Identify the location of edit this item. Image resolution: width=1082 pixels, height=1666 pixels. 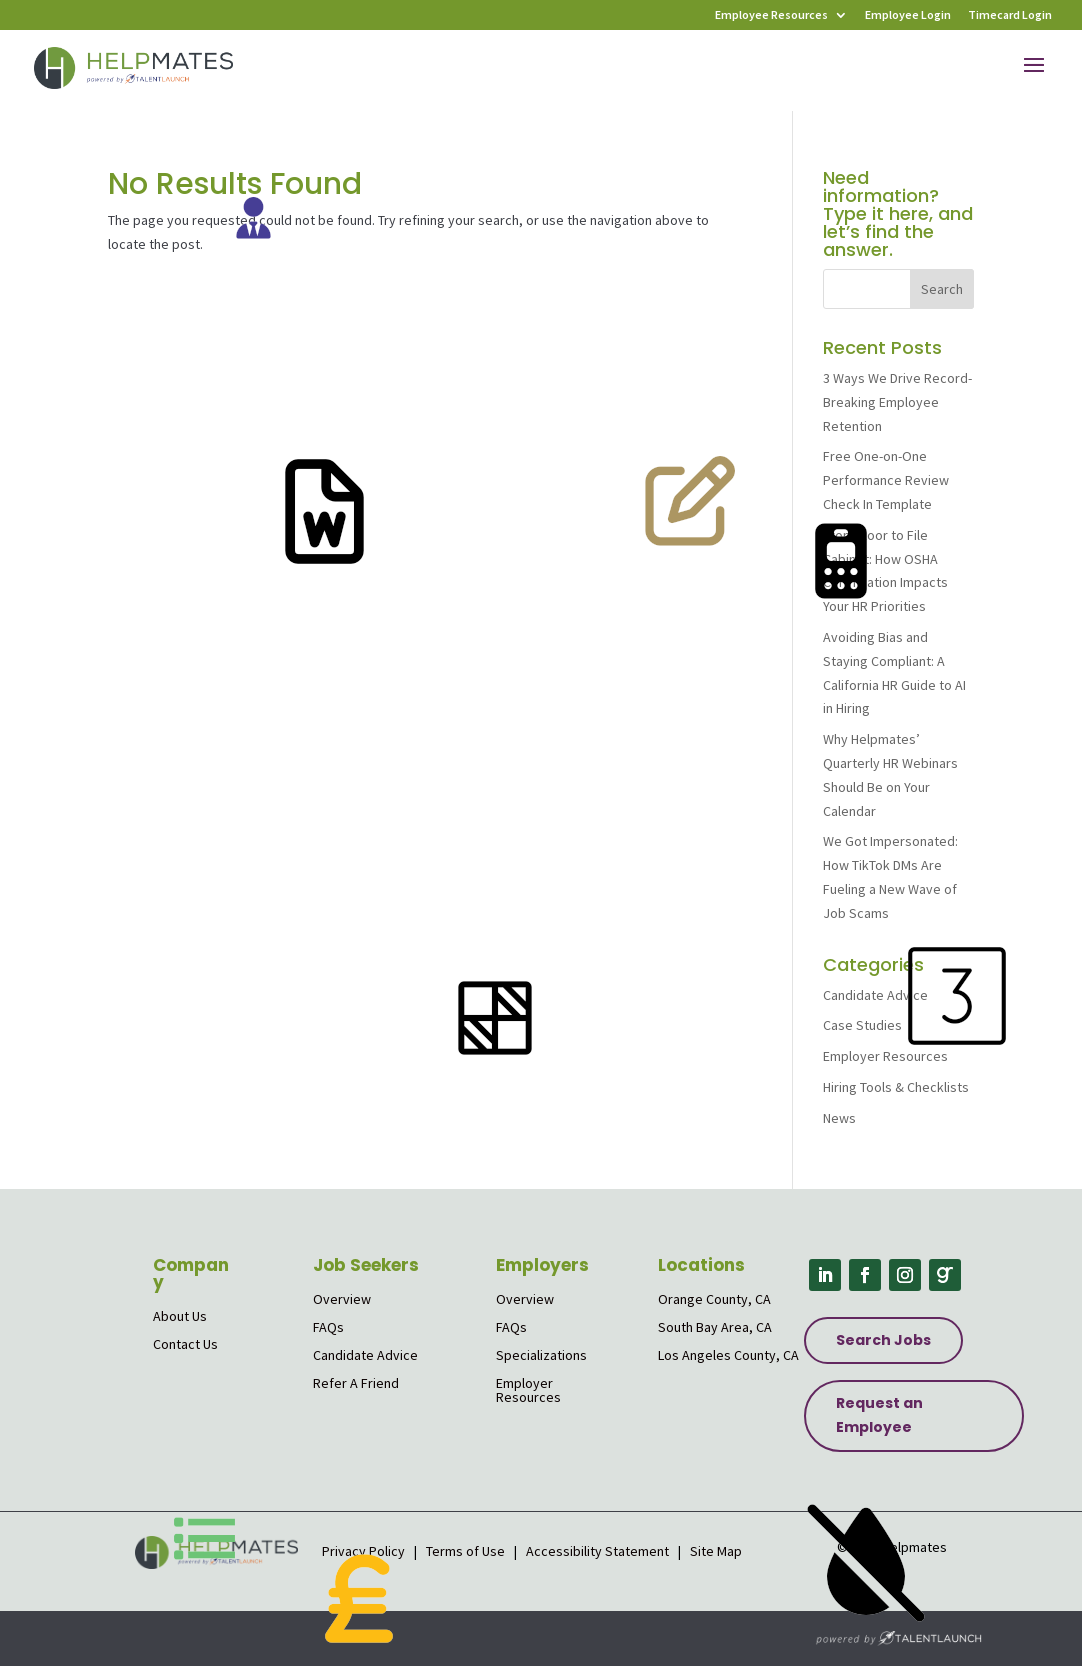
(690, 500).